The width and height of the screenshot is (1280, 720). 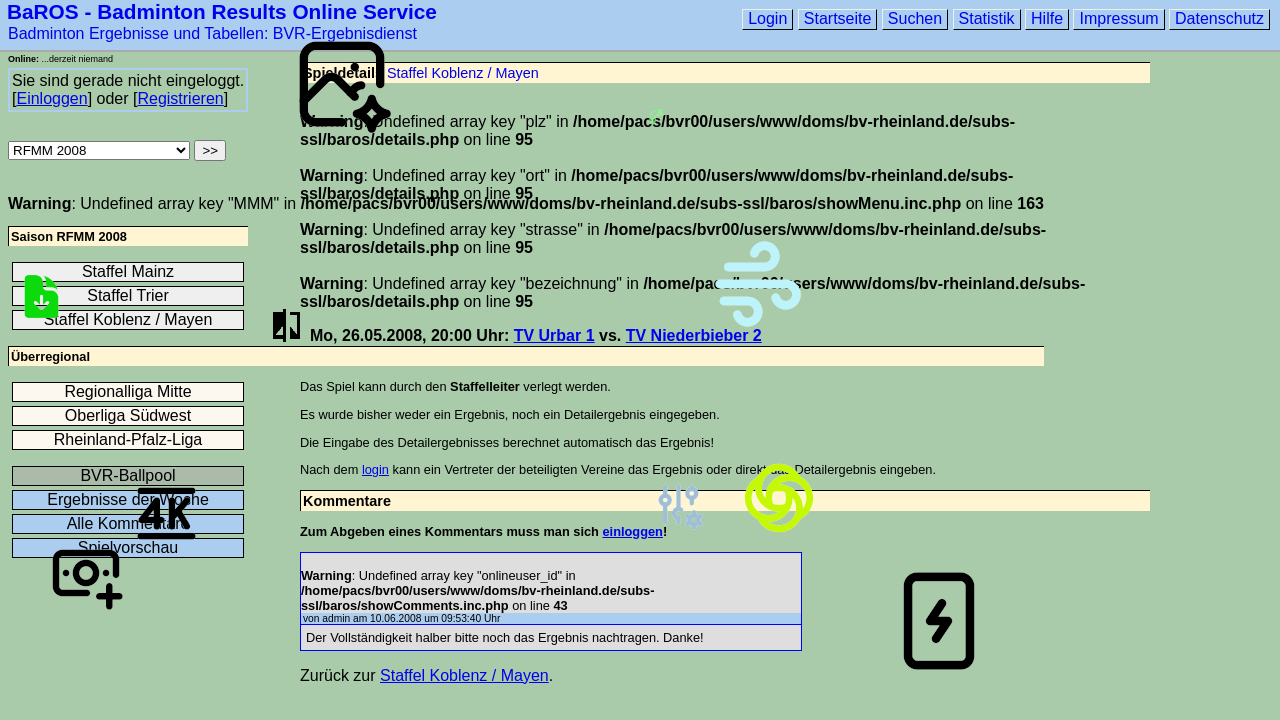 I want to click on represents plumbing or pipeline functionality, so click(x=656, y=116).